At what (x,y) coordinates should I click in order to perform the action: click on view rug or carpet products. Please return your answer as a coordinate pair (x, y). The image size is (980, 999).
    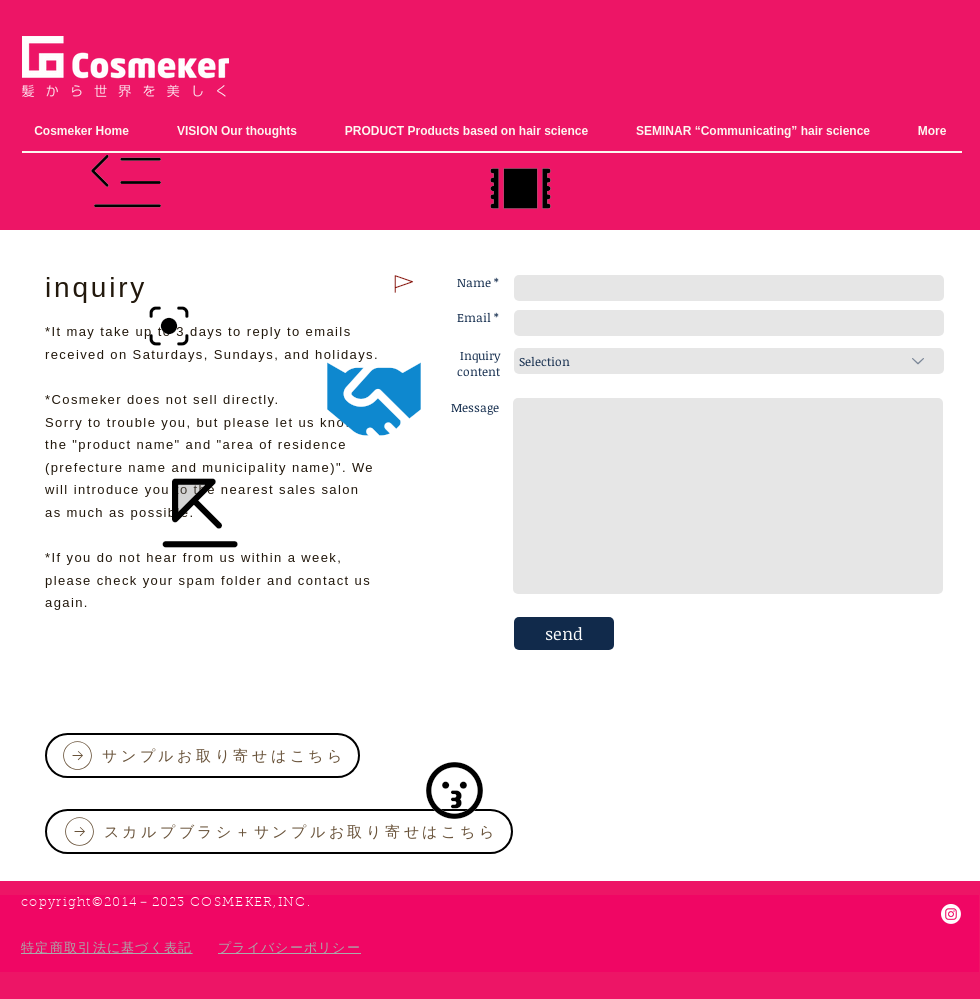
    Looking at the image, I should click on (520, 188).